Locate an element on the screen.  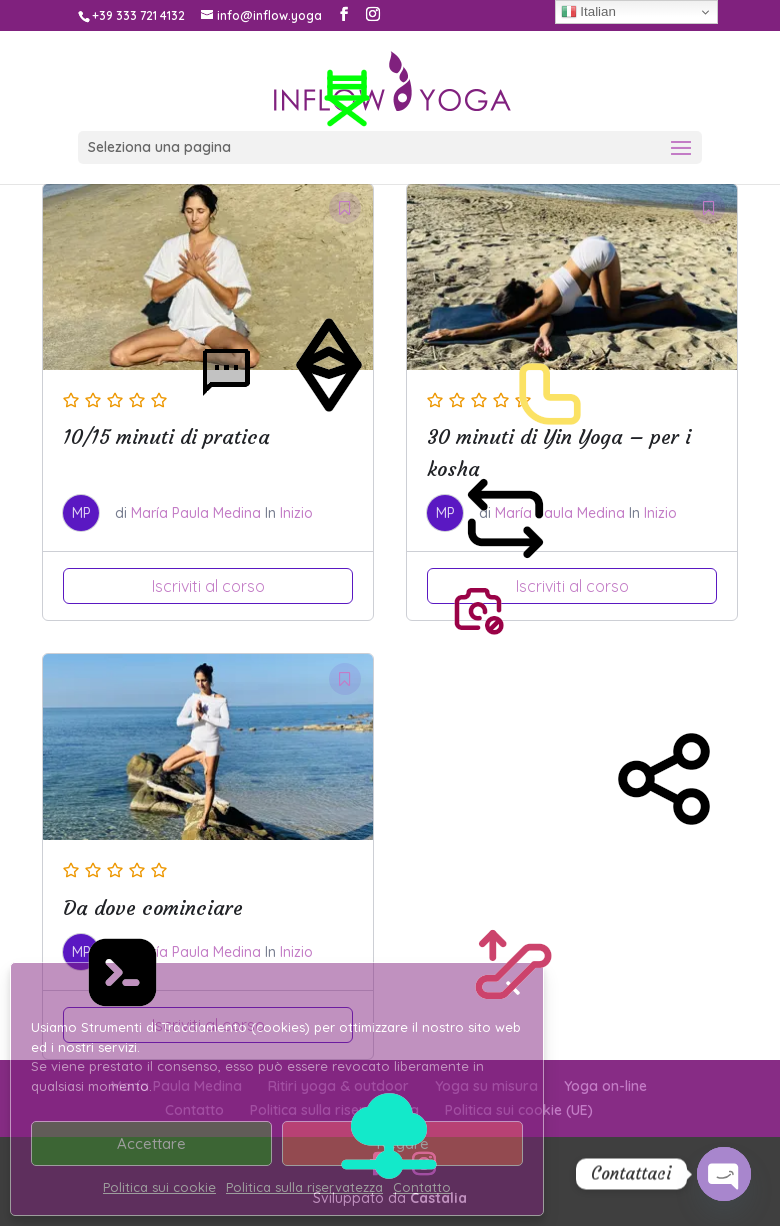
open text messages is located at coordinates (226, 372).